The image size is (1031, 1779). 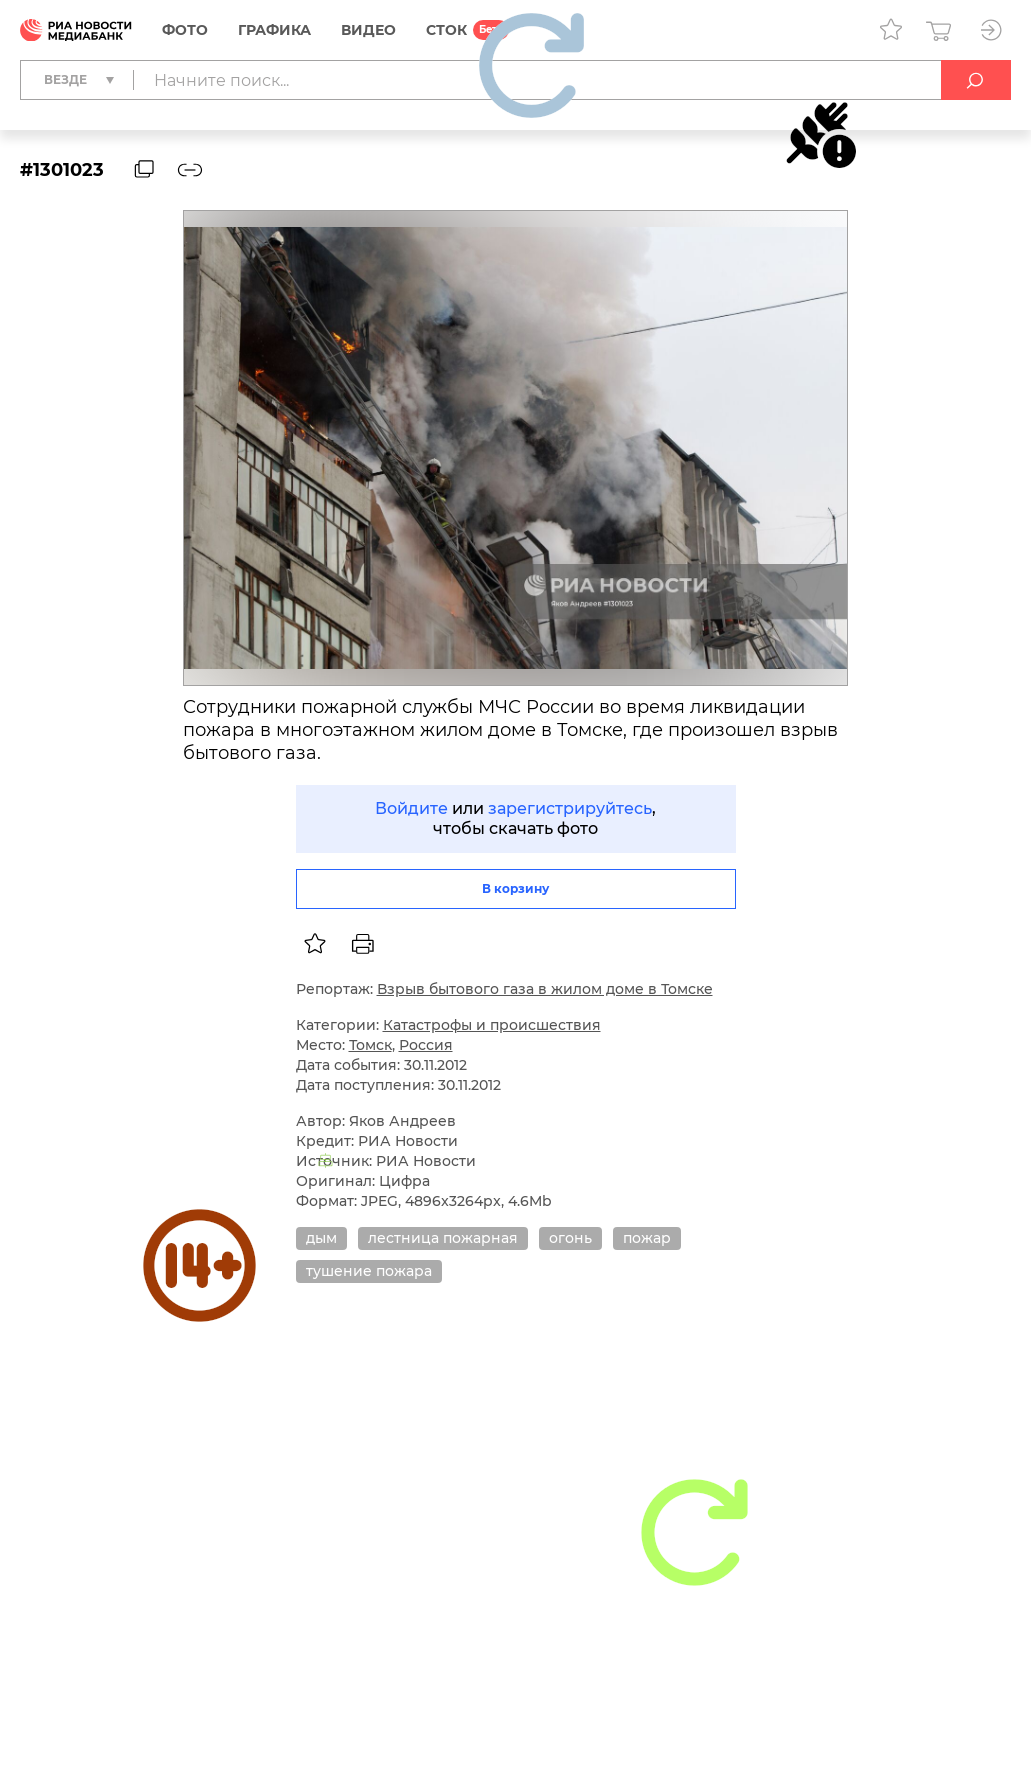 What do you see at coordinates (531, 65) in the screenshot?
I see `redo the last action` at bounding box center [531, 65].